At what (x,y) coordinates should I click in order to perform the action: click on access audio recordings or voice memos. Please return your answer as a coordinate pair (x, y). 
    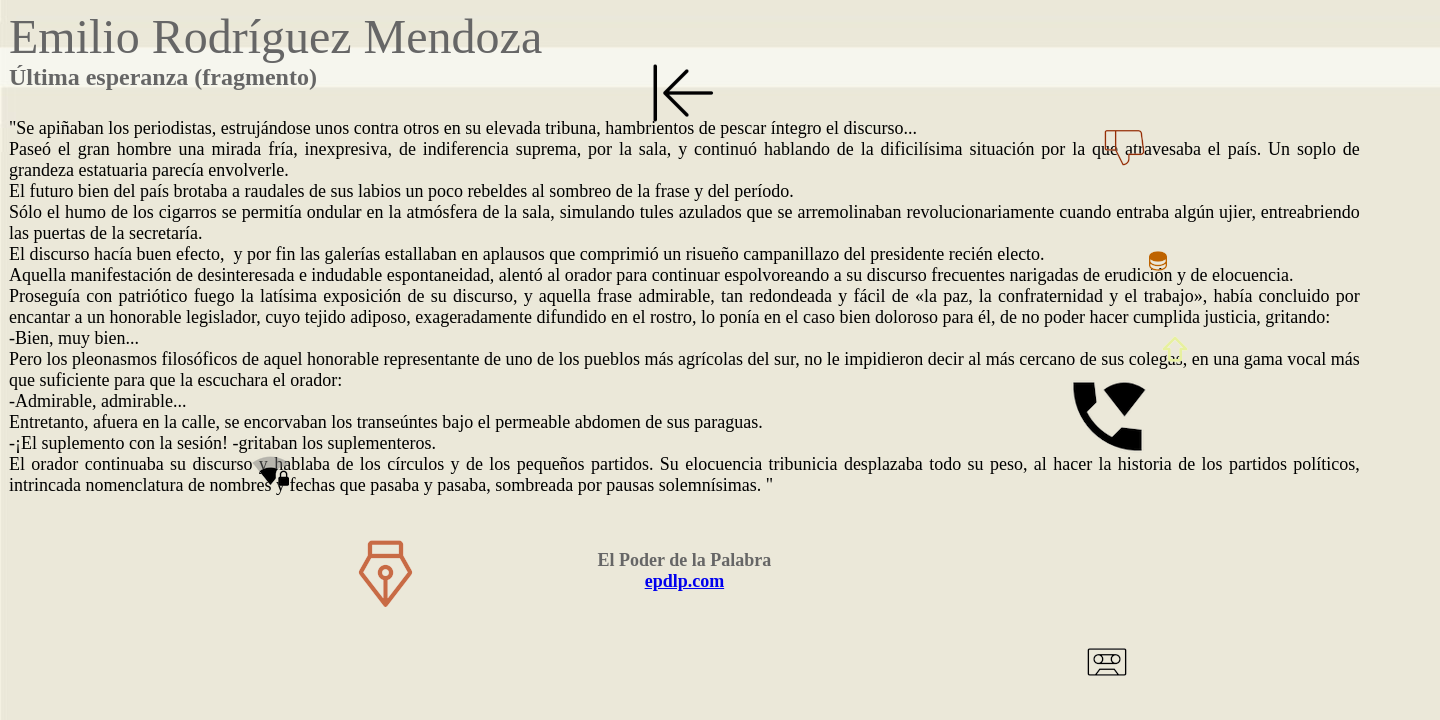
    Looking at the image, I should click on (1107, 662).